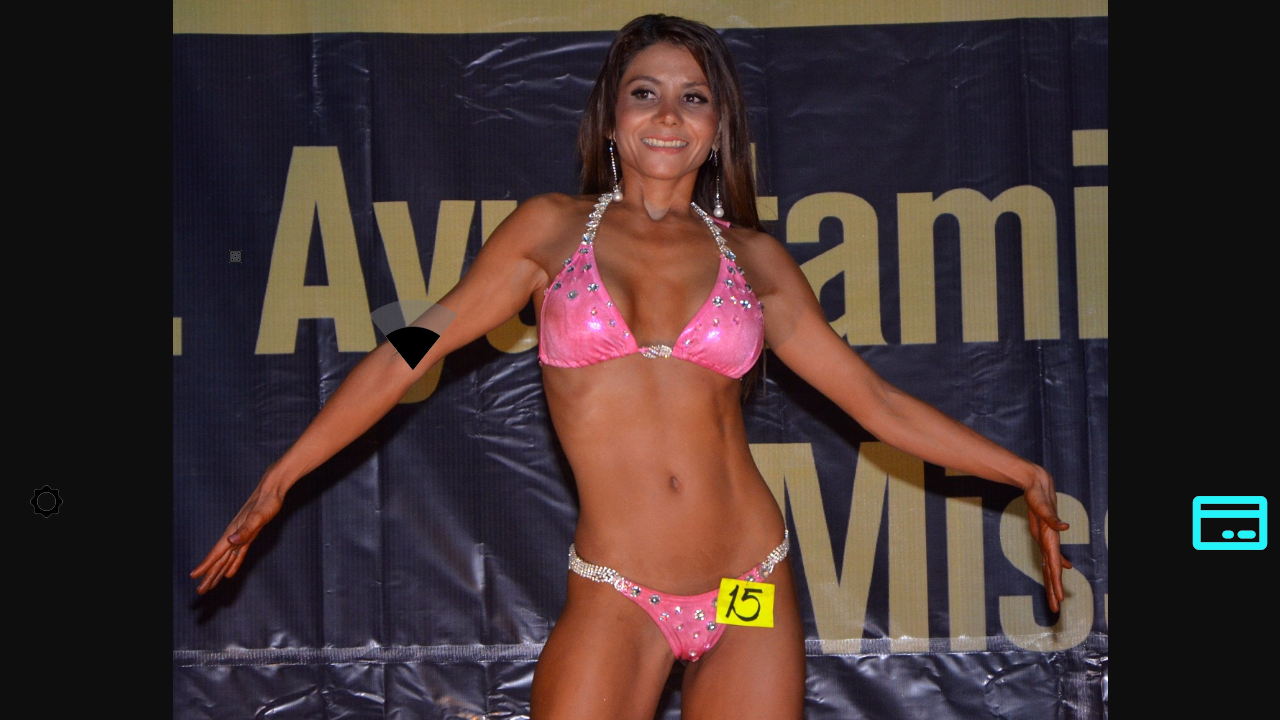  What do you see at coordinates (1230, 523) in the screenshot?
I see `manage payment methods` at bounding box center [1230, 523].